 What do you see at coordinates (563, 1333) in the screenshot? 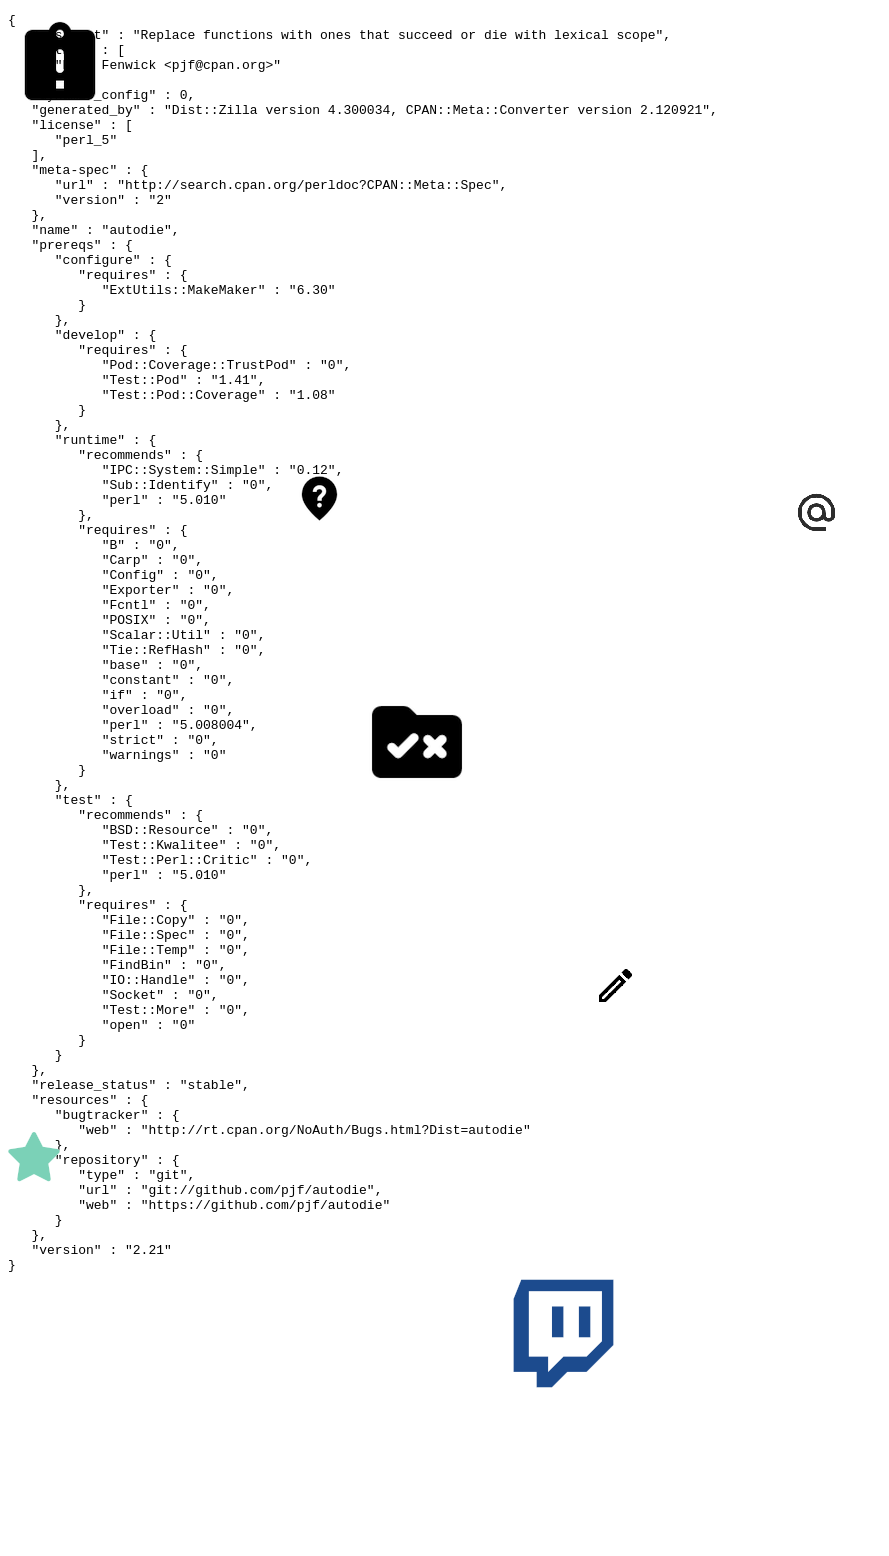
I see `open Twitch app` at bounding box center [563, 1333].